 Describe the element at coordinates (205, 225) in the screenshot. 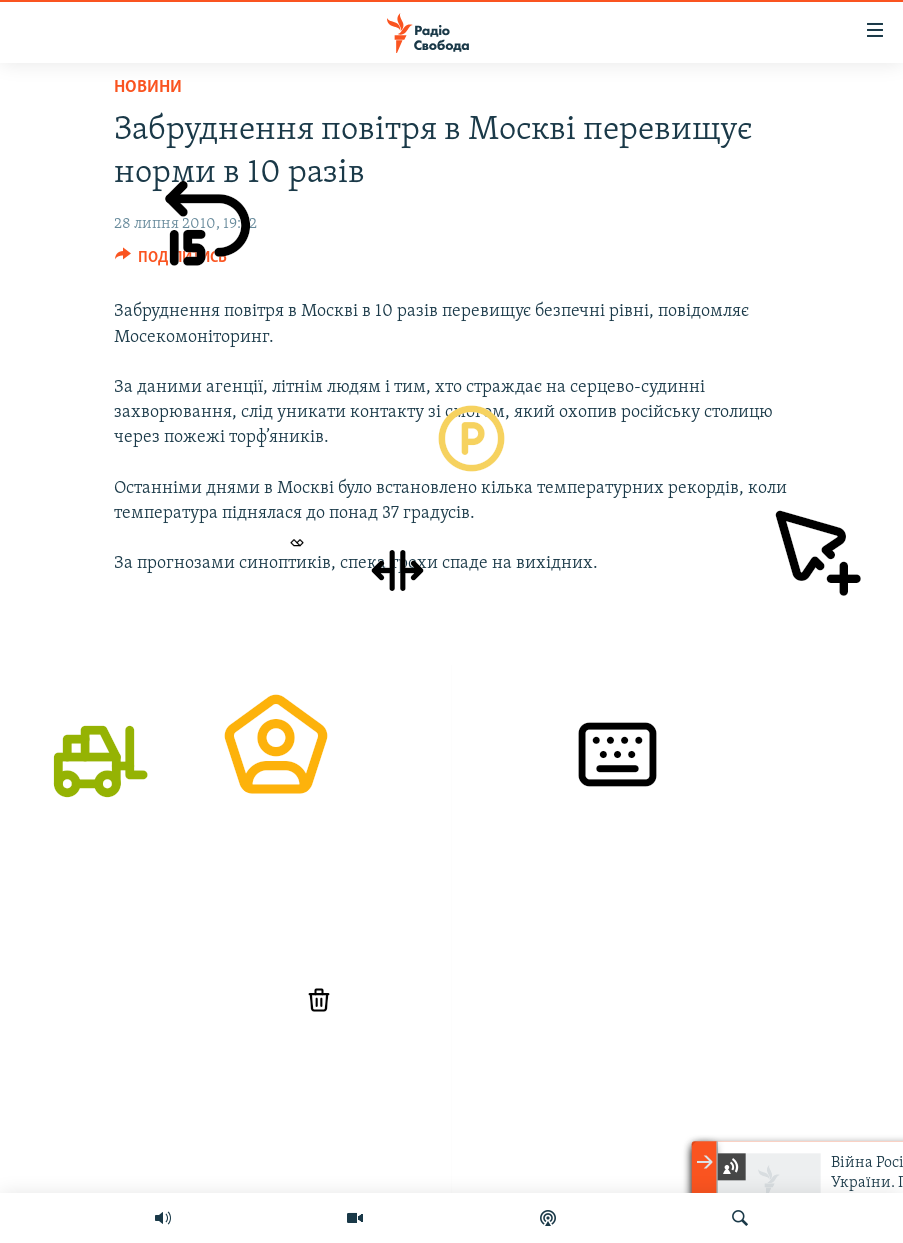

I see `skip back 15 seconds in media playback` at that location.